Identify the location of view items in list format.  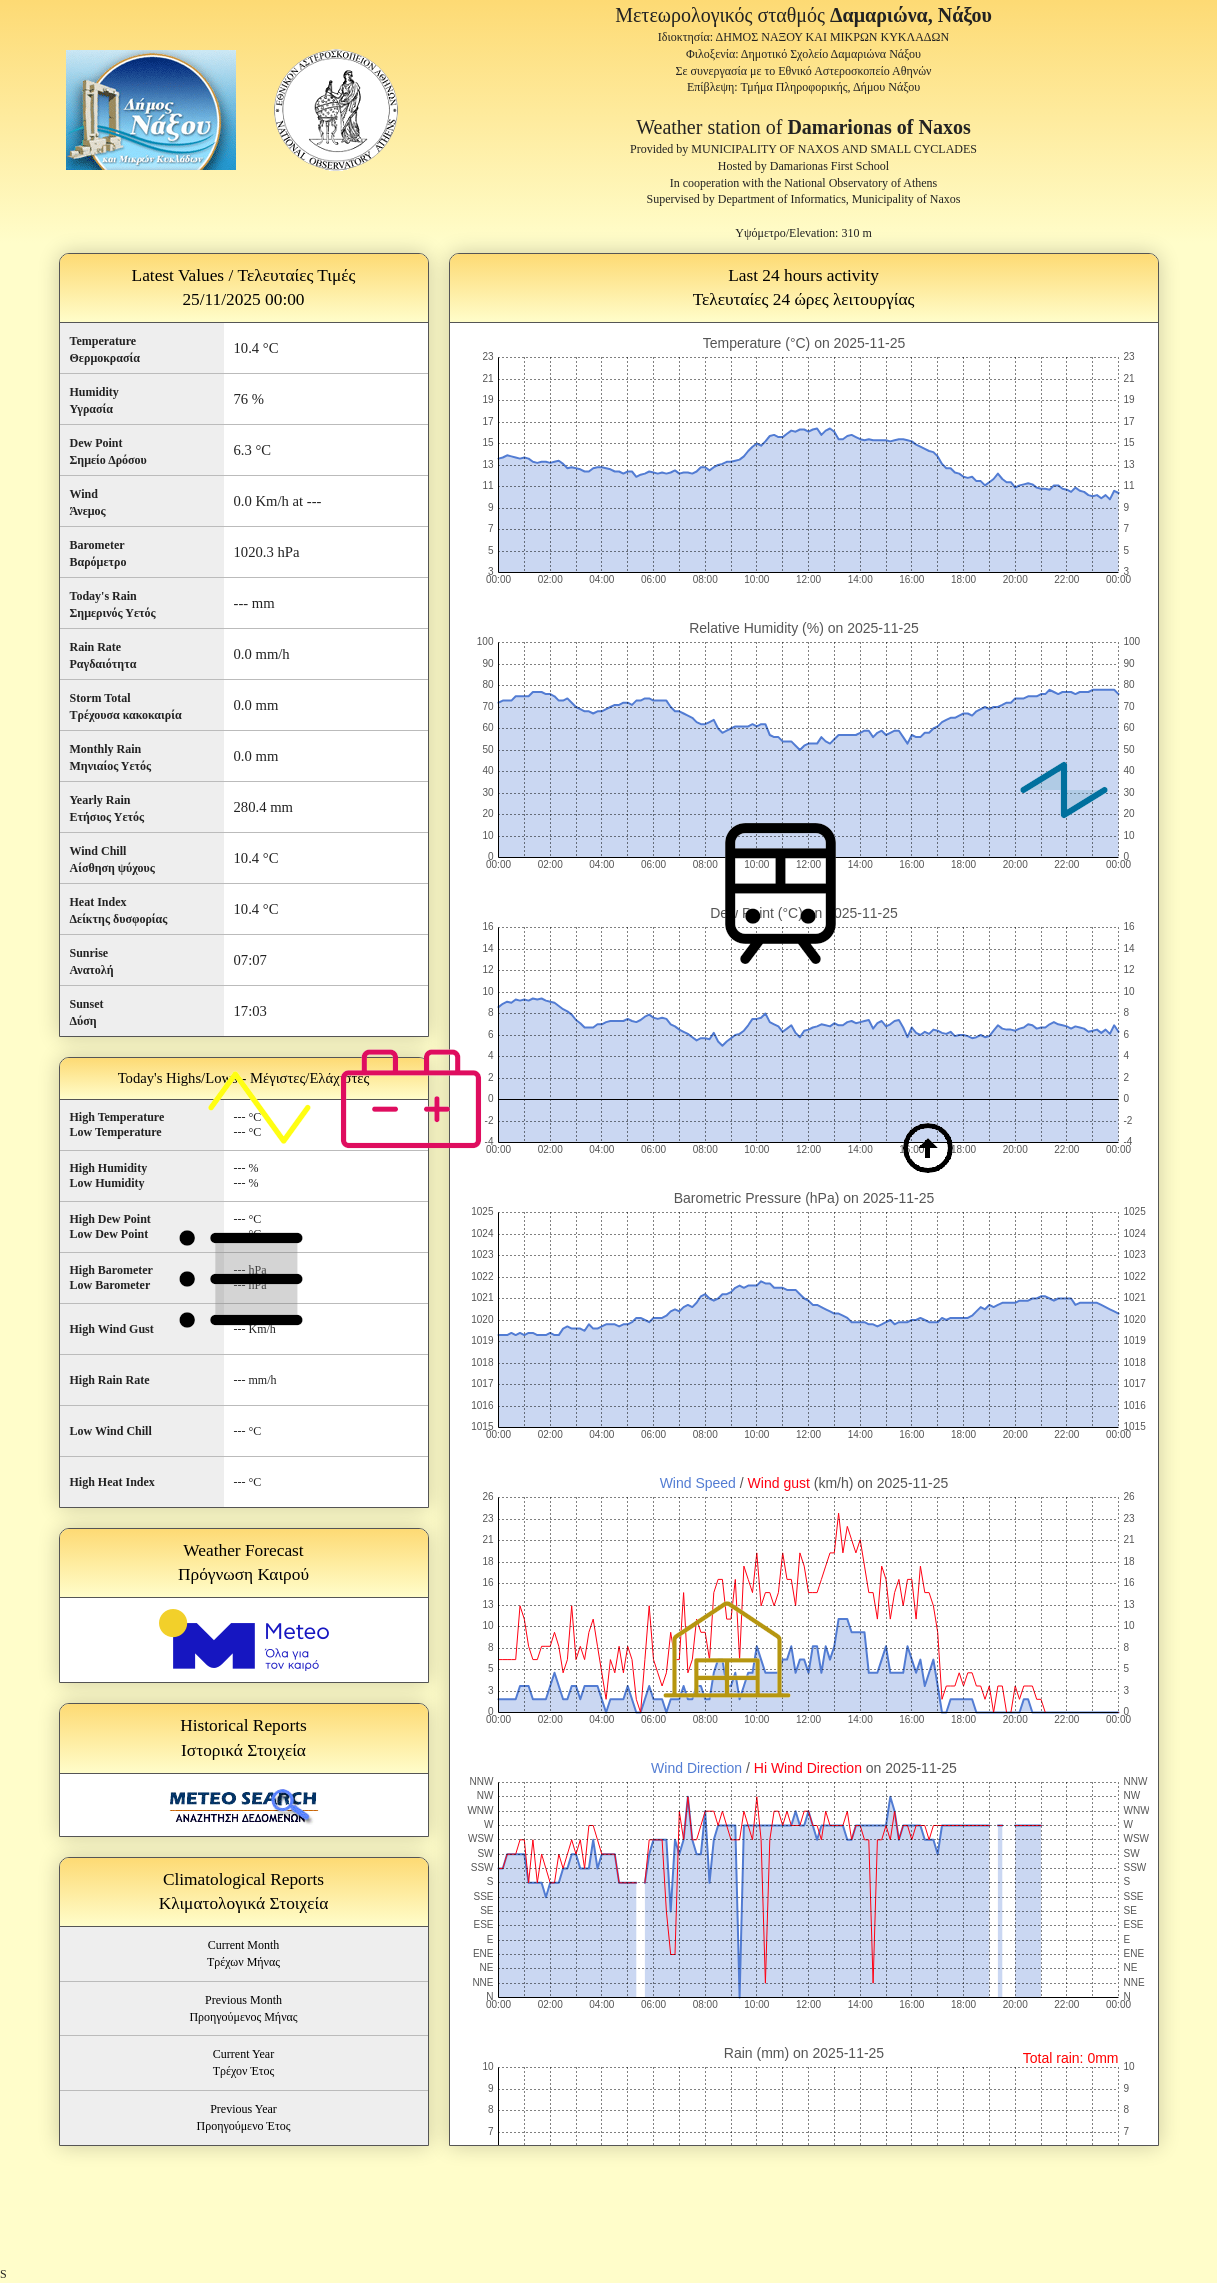
(241, 1279).